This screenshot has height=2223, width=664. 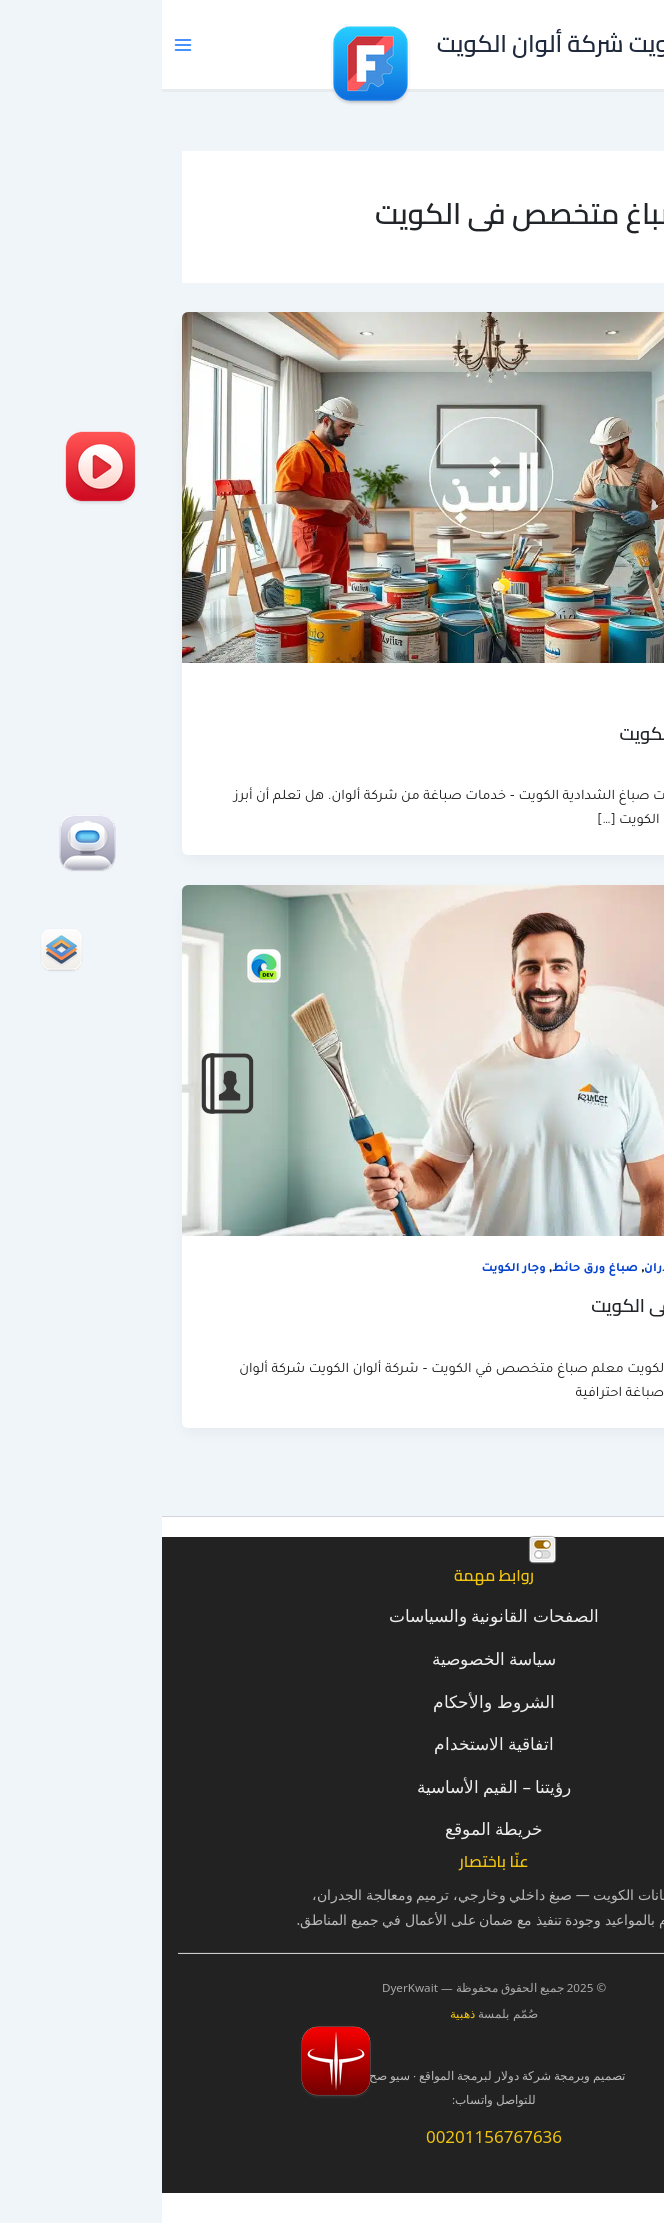 What do you see at coordinates (227, 1083) in the screenshot?
I see `open contacts or address book` at bounding box center [227, 1083].